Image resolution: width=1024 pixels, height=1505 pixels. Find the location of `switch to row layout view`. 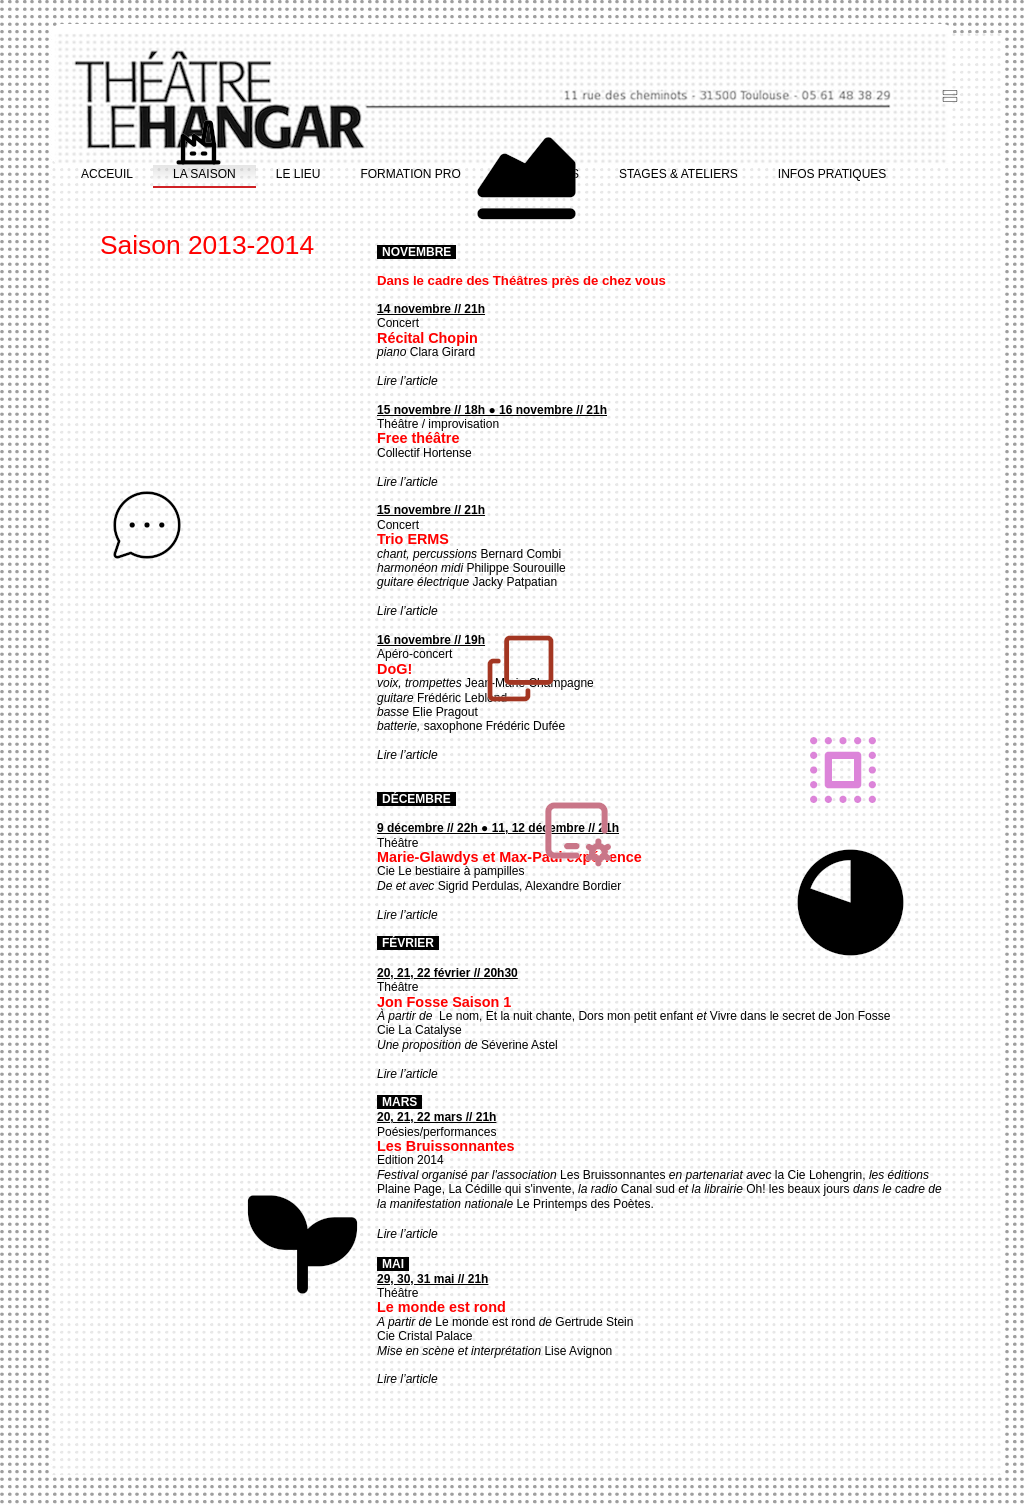

switch to row layout view is located at coordinates (950, 96).